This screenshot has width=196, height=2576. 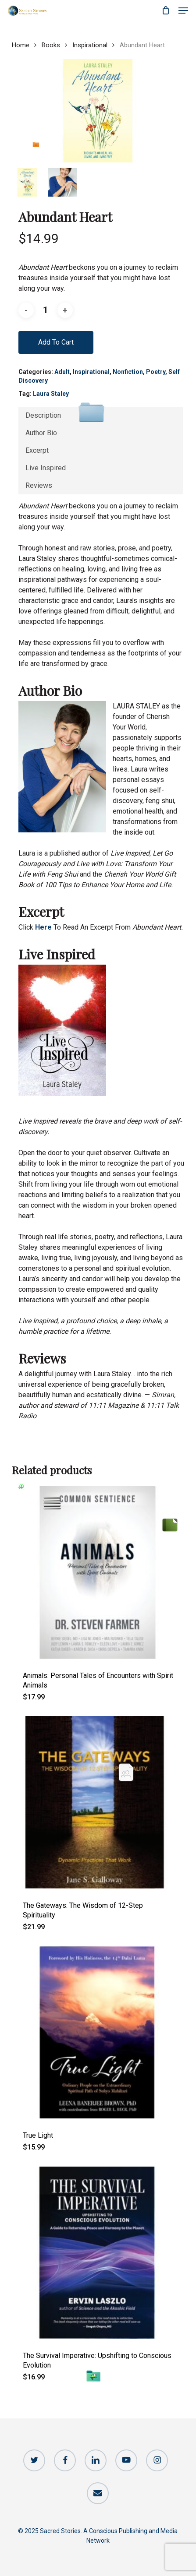 I want to click on indicates an authors or contributors file, so click(x=126, y=1772).